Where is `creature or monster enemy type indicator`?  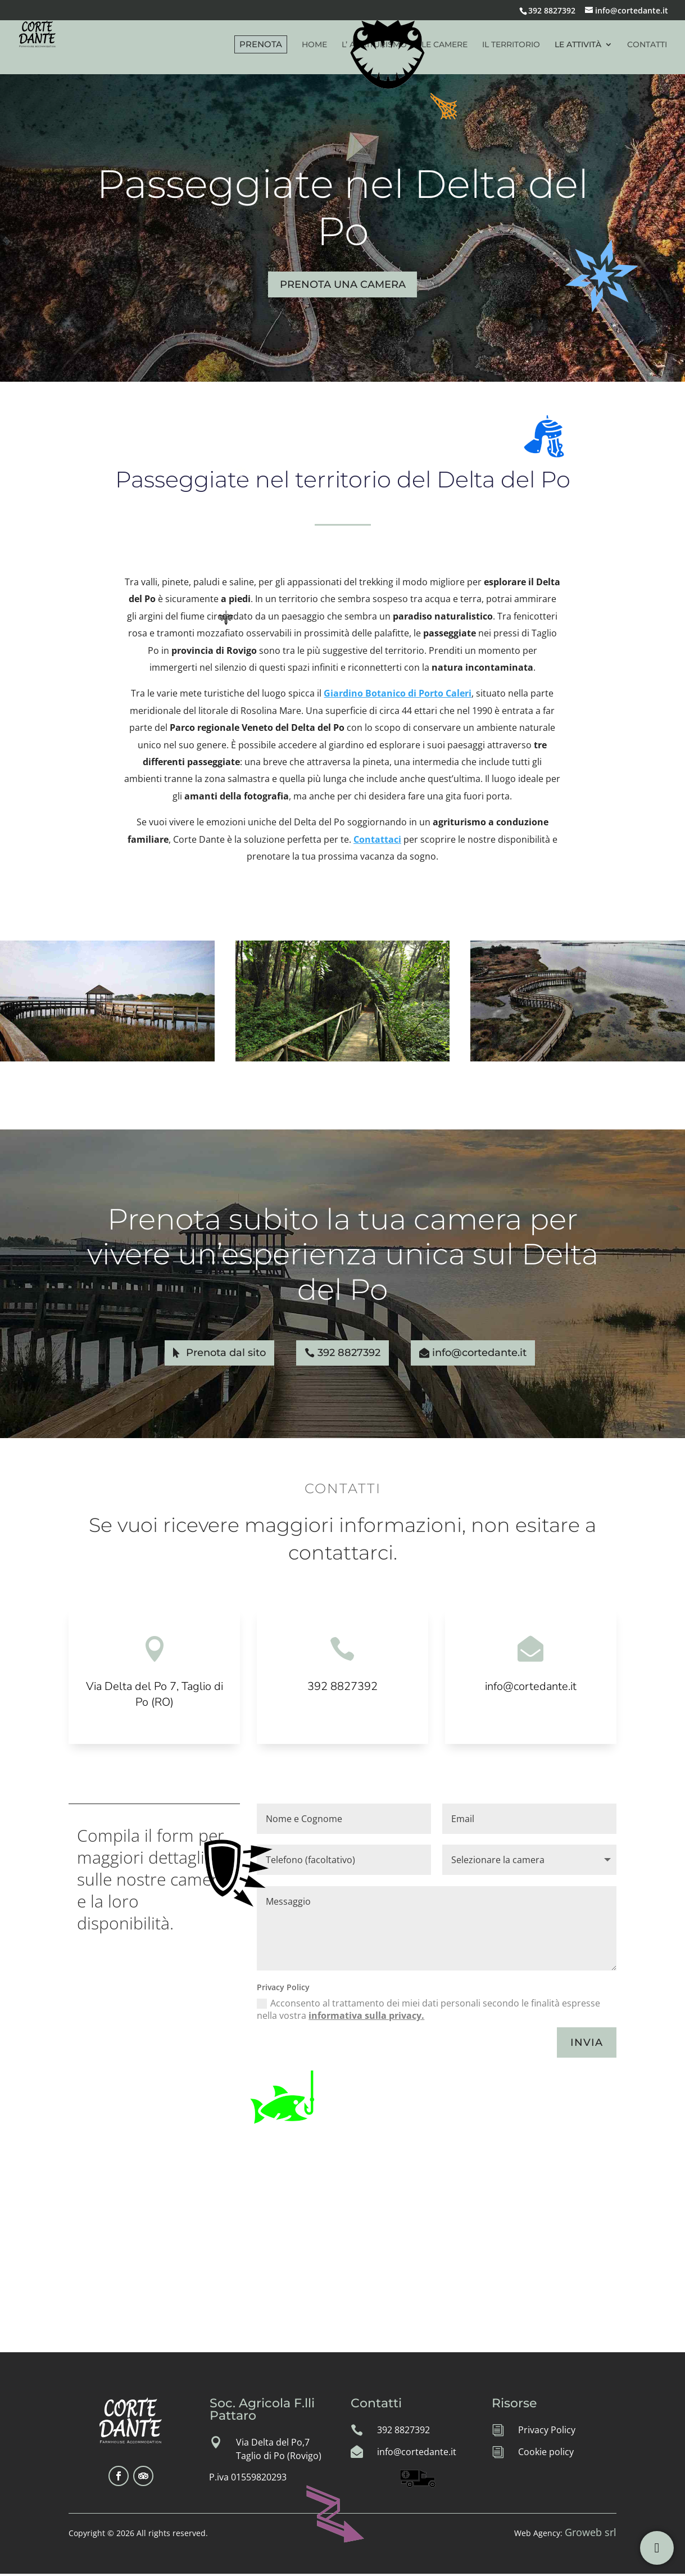 creature or monster enemy type indicator is located at coordinates (387, 53).